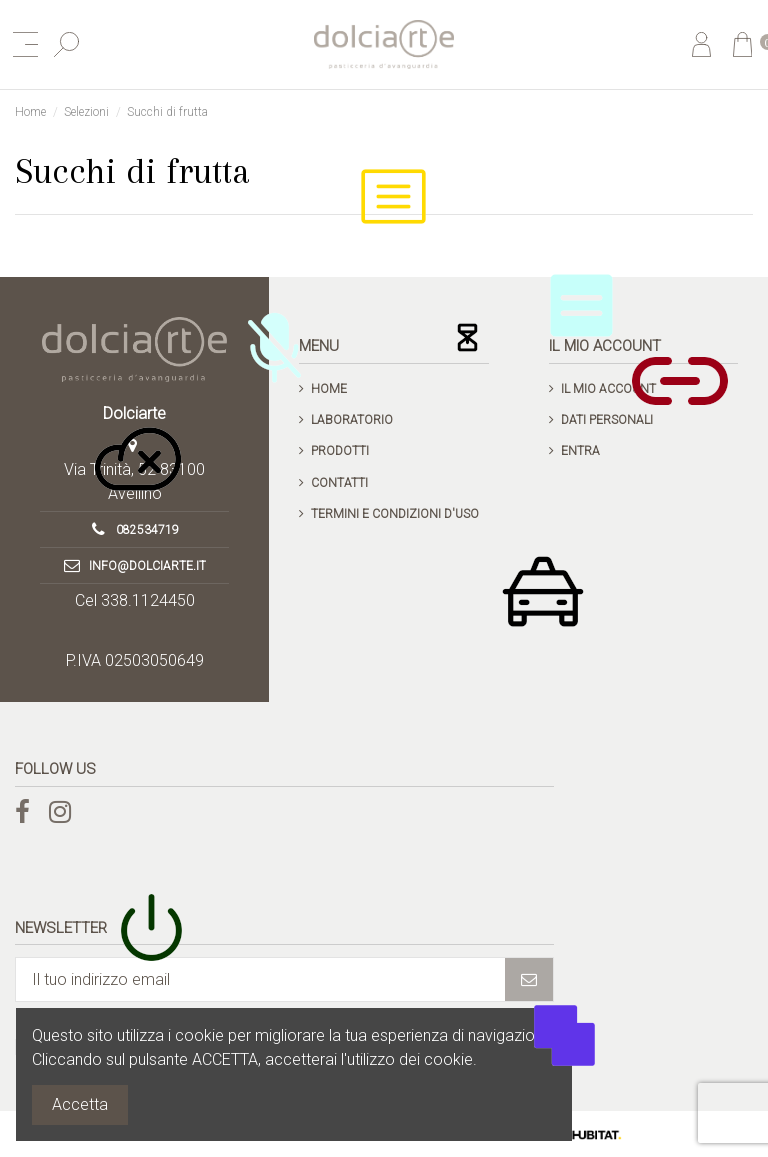 Image resolution: width=768 pixels, height=1157 pixels. I want to click on indicates equality or comparison between values, so click(581, 305).